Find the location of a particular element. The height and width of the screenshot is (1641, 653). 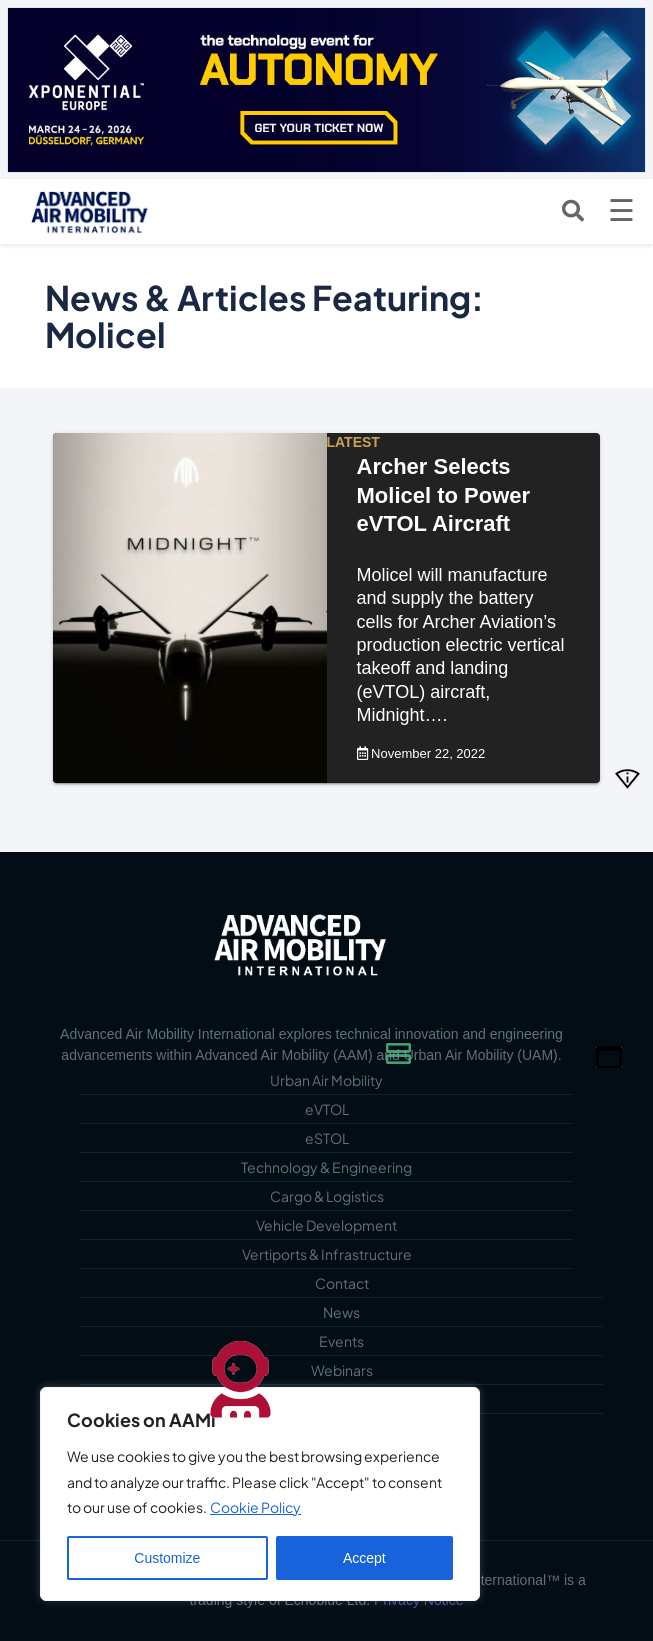

view wifi network information is located at coordinates (627, 778).